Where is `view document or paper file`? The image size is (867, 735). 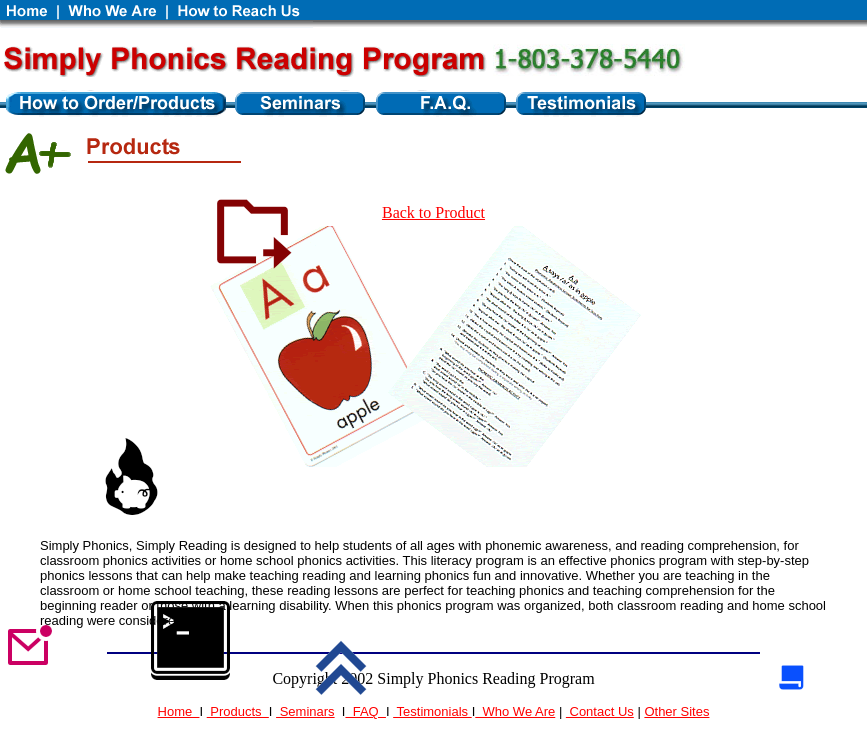
view document or paper file is located at coordinates (792, 677).